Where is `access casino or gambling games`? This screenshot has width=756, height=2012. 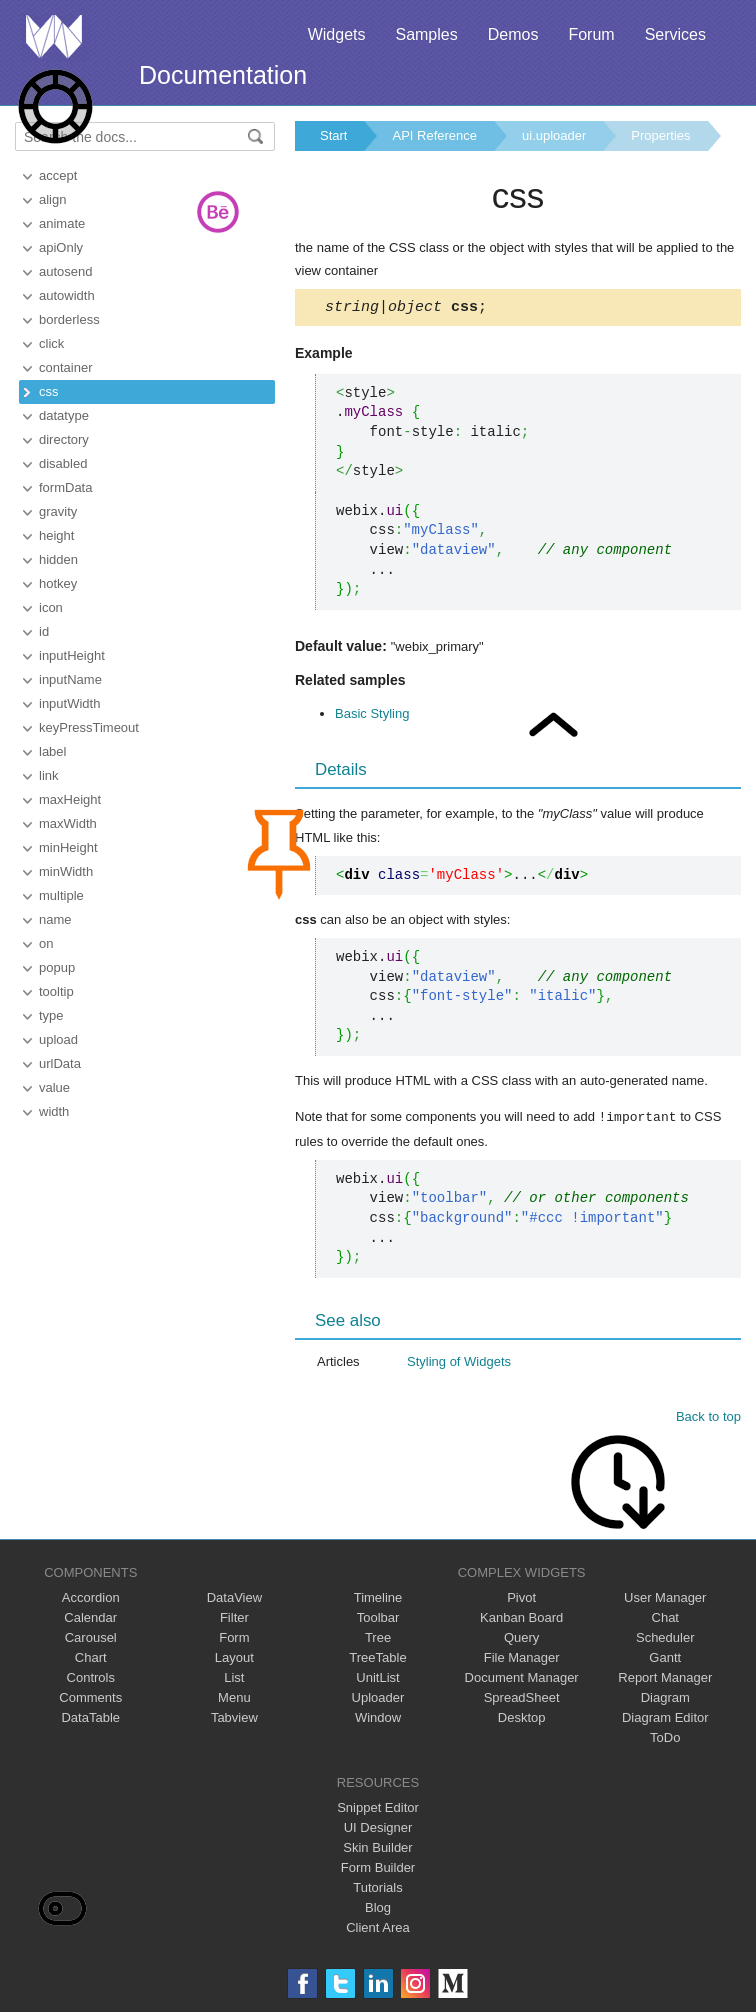
access casino or gambling games is located at coordinates (55, 106).